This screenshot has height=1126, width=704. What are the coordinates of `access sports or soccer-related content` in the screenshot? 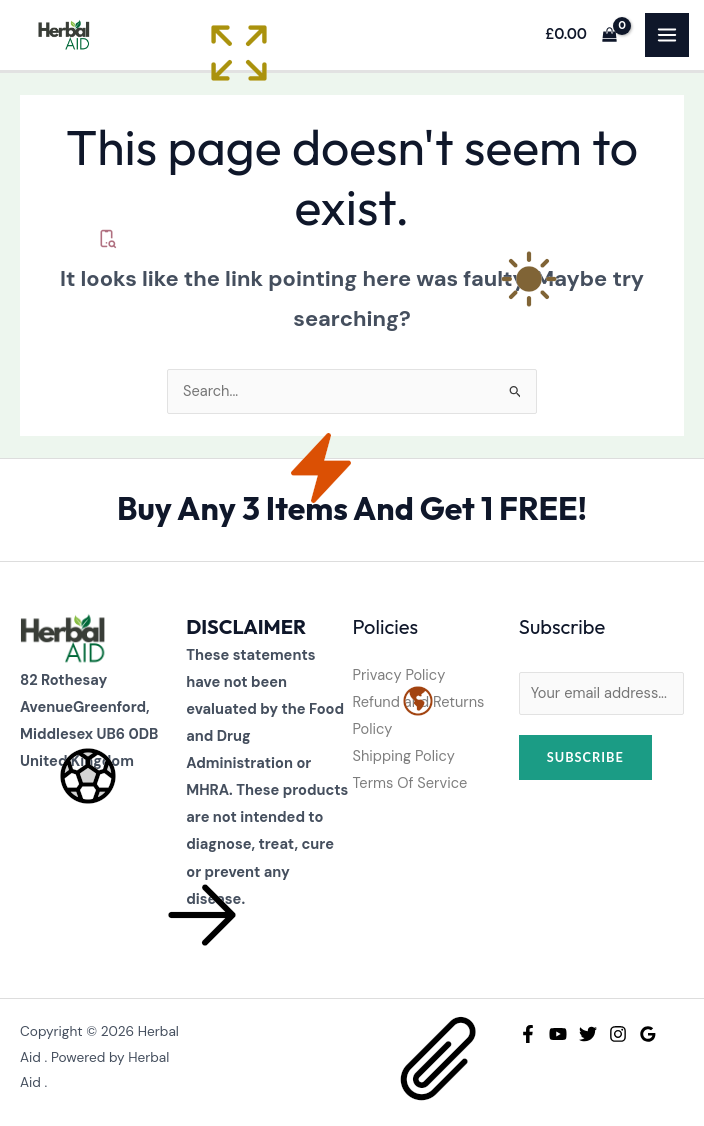 It's located at (88, 776).